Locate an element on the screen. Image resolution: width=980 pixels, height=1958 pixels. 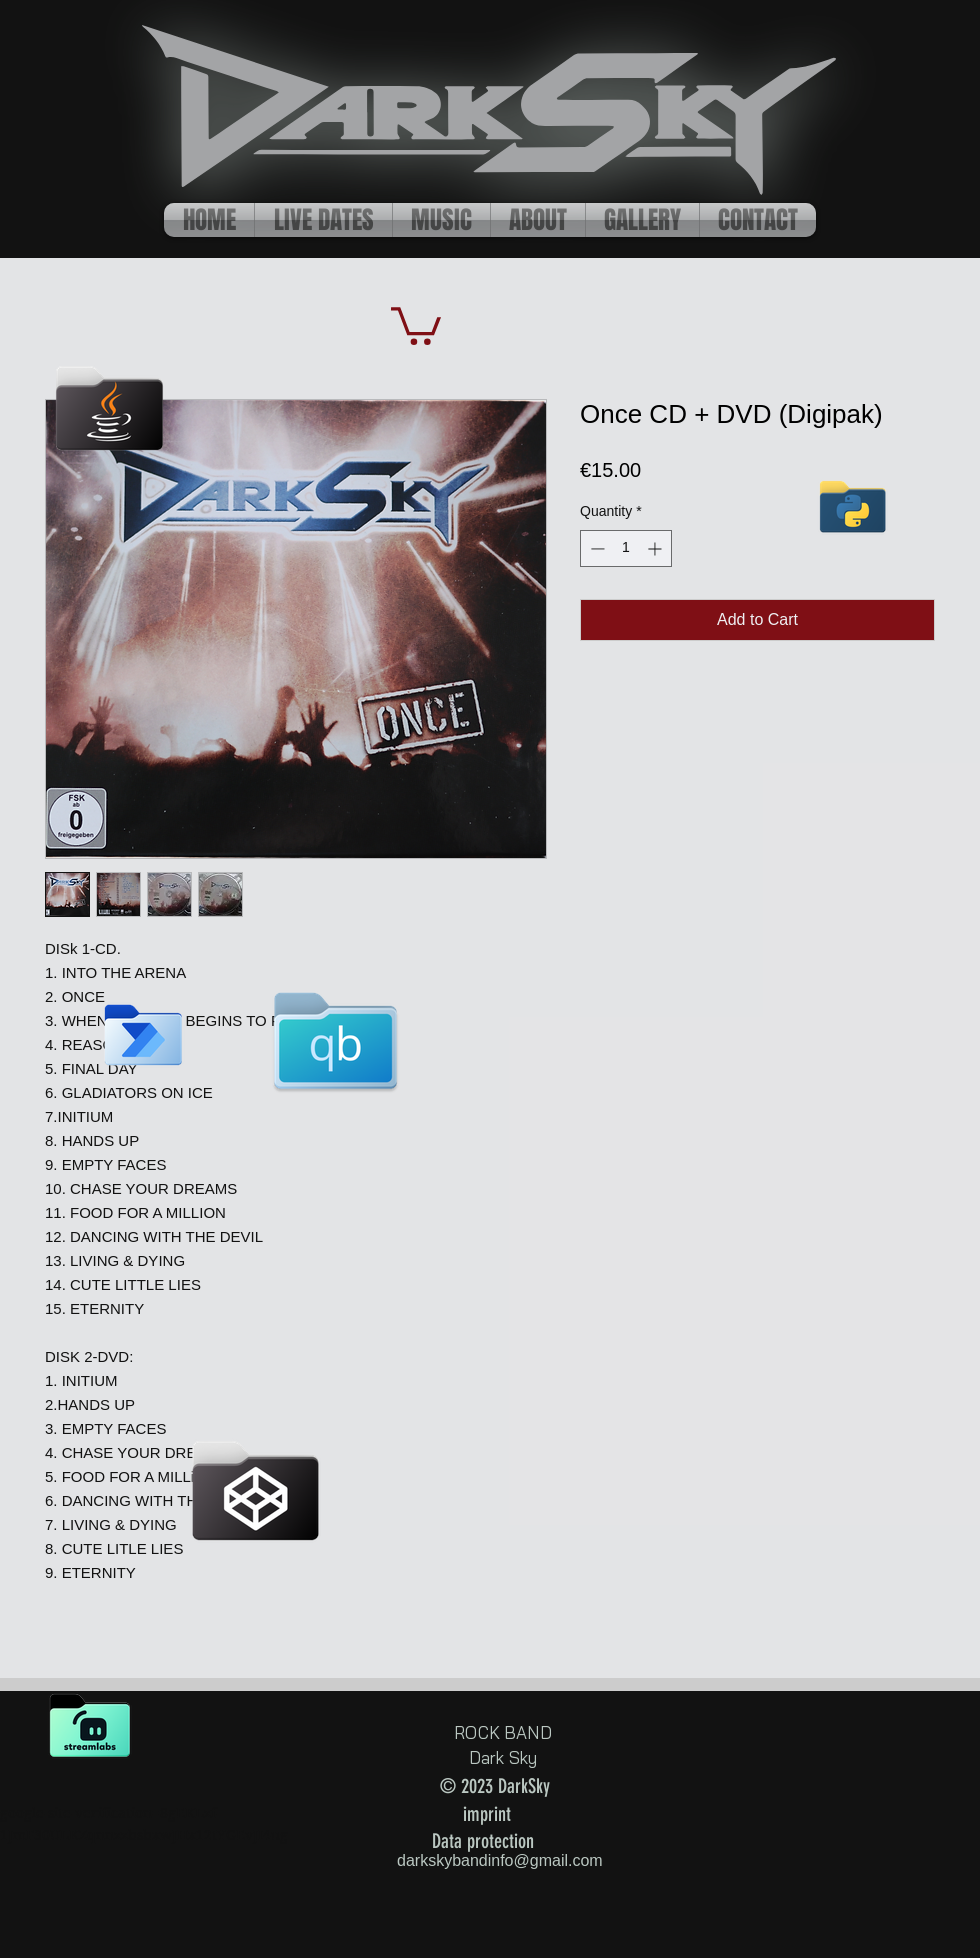
open qbittorrent downloads folder is located at coordinates (335, 1044).